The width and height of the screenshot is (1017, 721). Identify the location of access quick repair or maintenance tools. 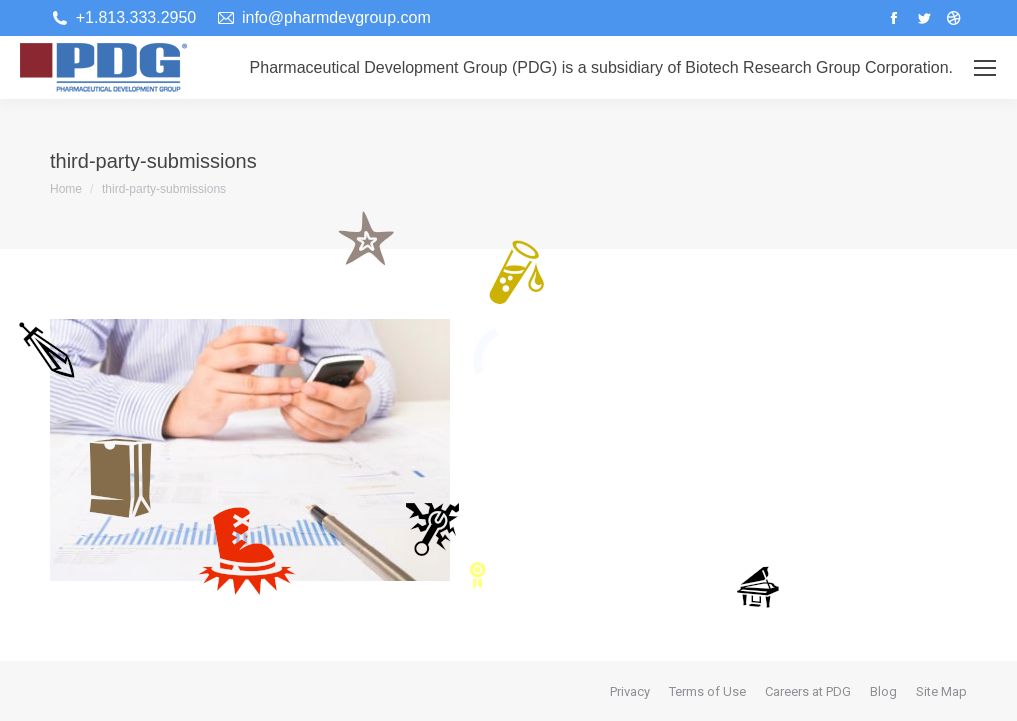
(432, 529).